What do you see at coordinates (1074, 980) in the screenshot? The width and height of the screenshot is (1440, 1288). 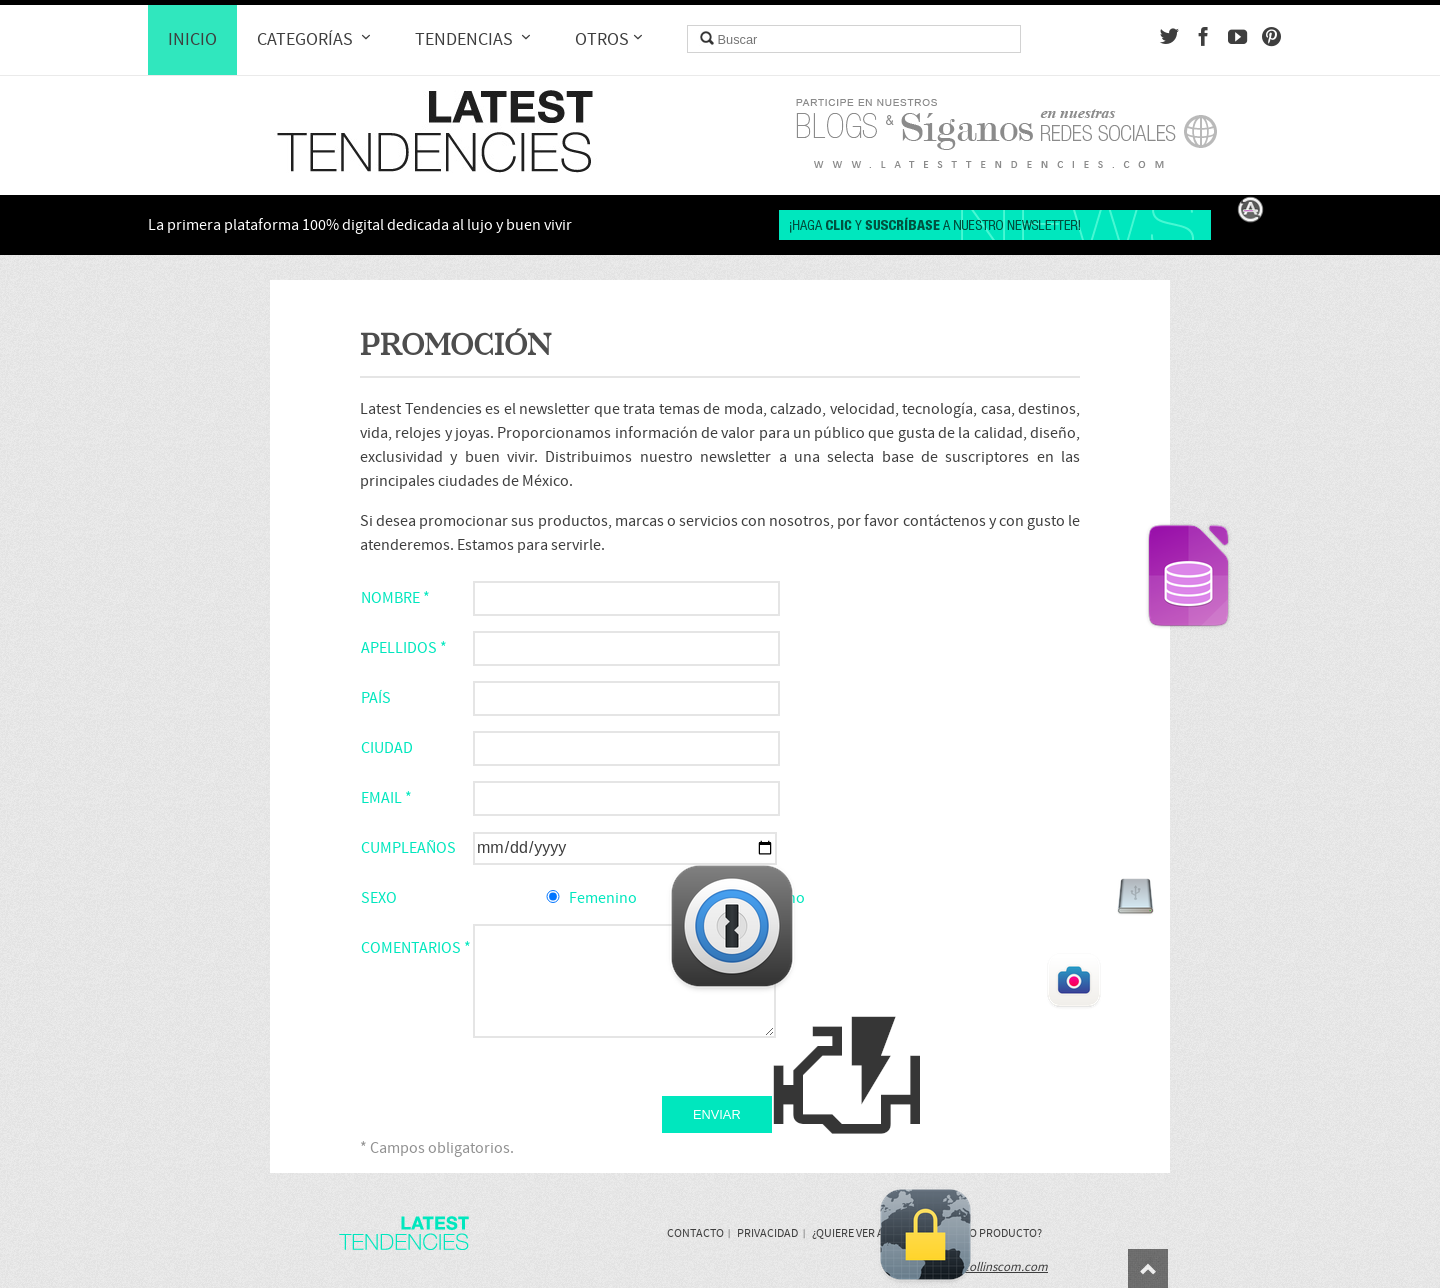 I see `open simplescreenrecorder app` at bounding box center [1074, 980].